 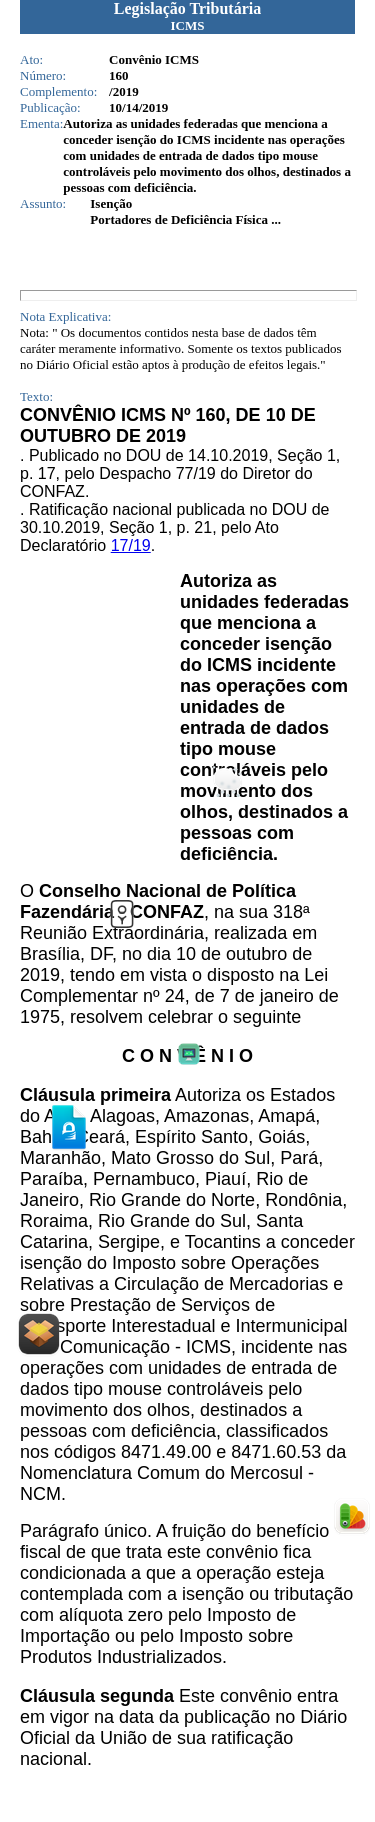 I want to click on open sk1 color picker application, so click(x=352, y=1516).